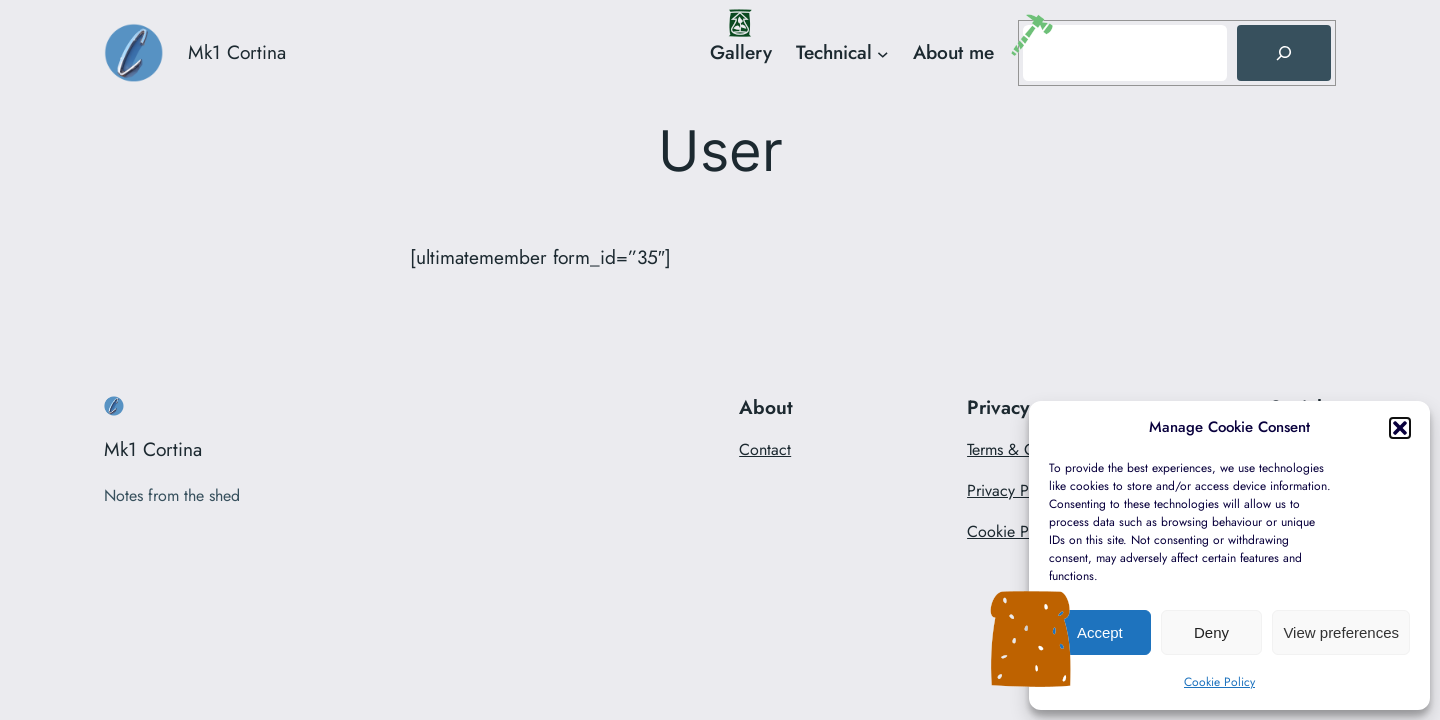 This screenshot has width=1440, height=720. I want to click on food or bakery category indicator, so click(1031, 638).